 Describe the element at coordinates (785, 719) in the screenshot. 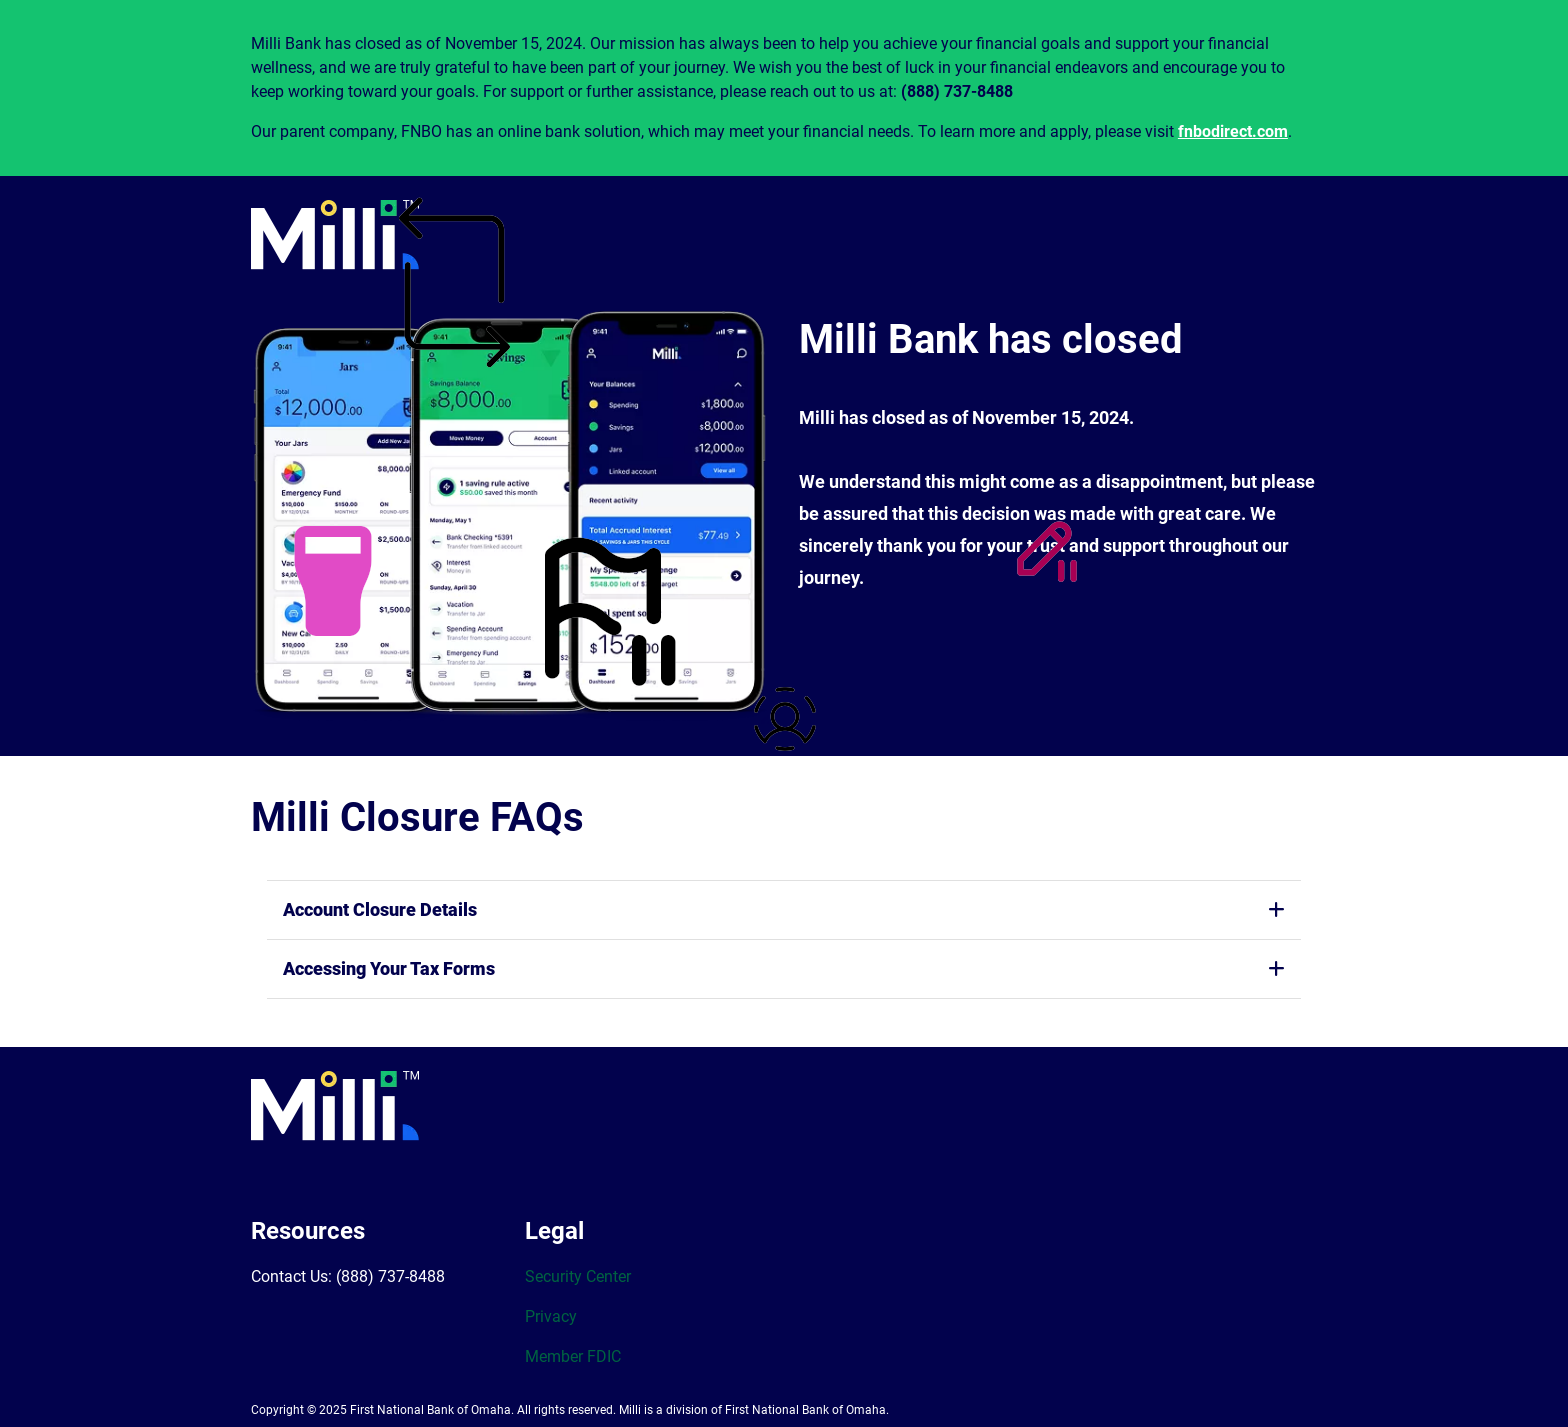

I see `incomplete or pending user profile` at that location.